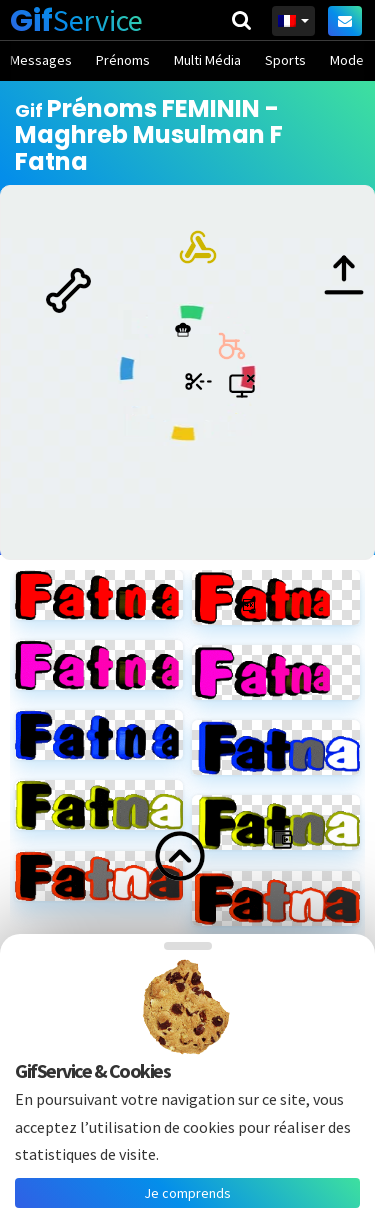 This screenshot has height=1218, width=375. Describe the element at coordinates (242, 386) in the screenshot. I see `stop sharing your screen` at that location.